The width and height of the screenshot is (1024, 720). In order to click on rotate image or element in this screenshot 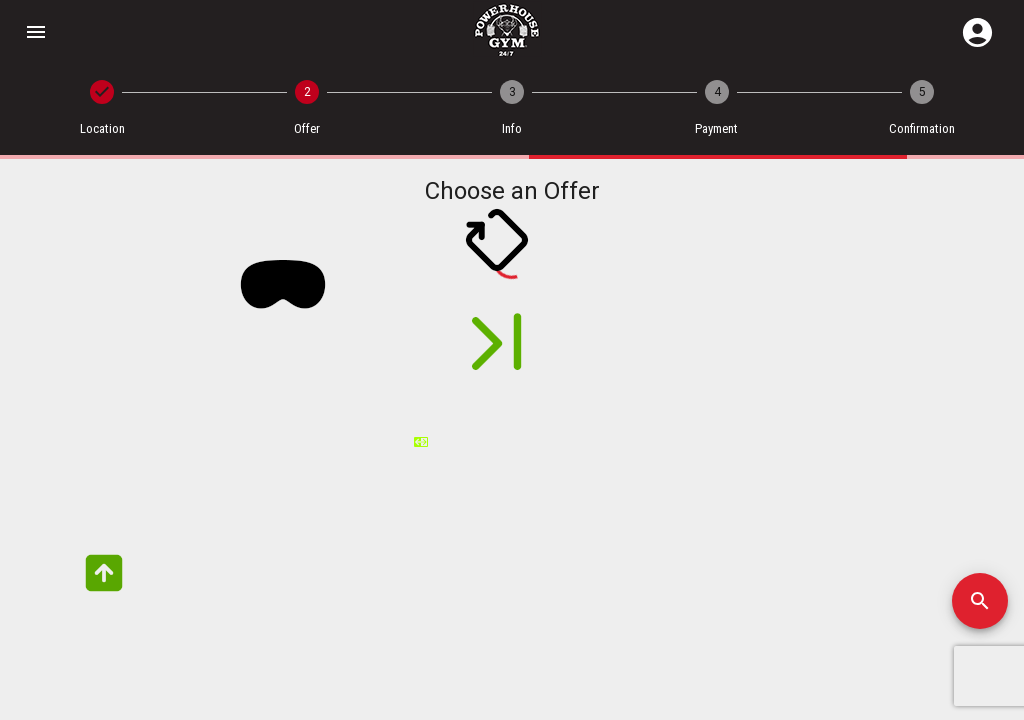, I will do `click(497, 240)`.